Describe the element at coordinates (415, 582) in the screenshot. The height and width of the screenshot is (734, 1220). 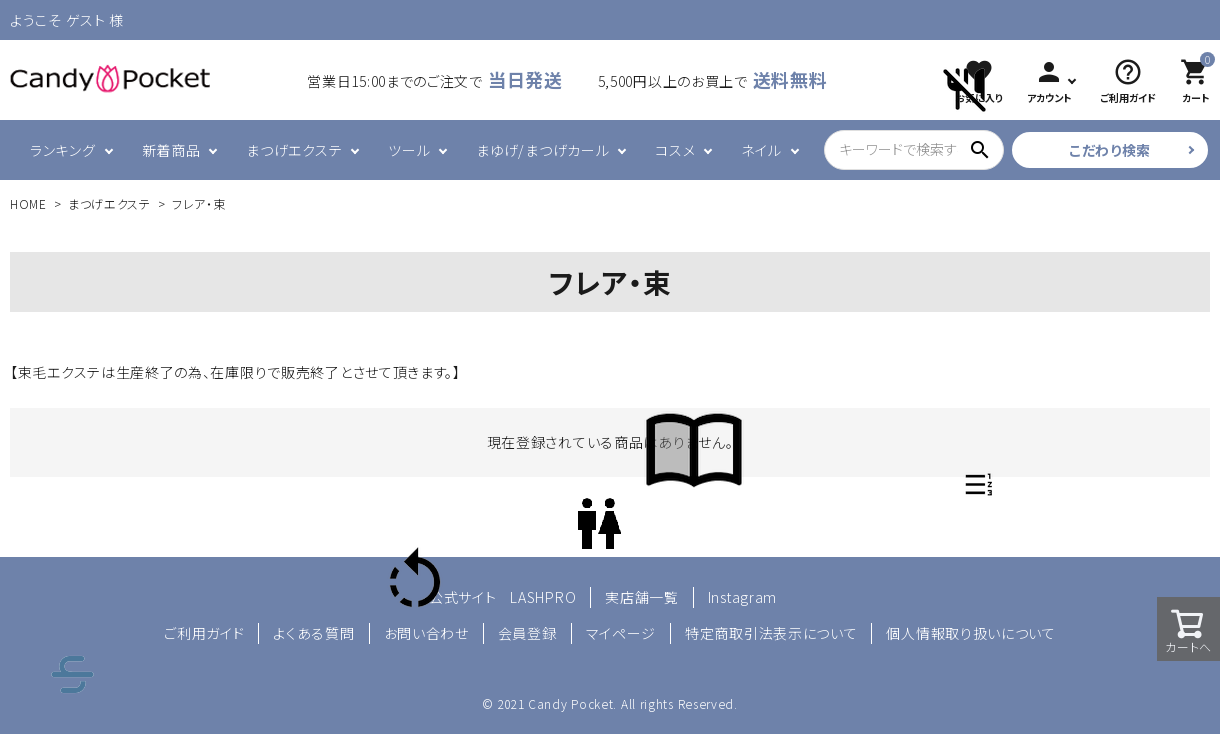
I see `rotate image counterclockwise` at that location.